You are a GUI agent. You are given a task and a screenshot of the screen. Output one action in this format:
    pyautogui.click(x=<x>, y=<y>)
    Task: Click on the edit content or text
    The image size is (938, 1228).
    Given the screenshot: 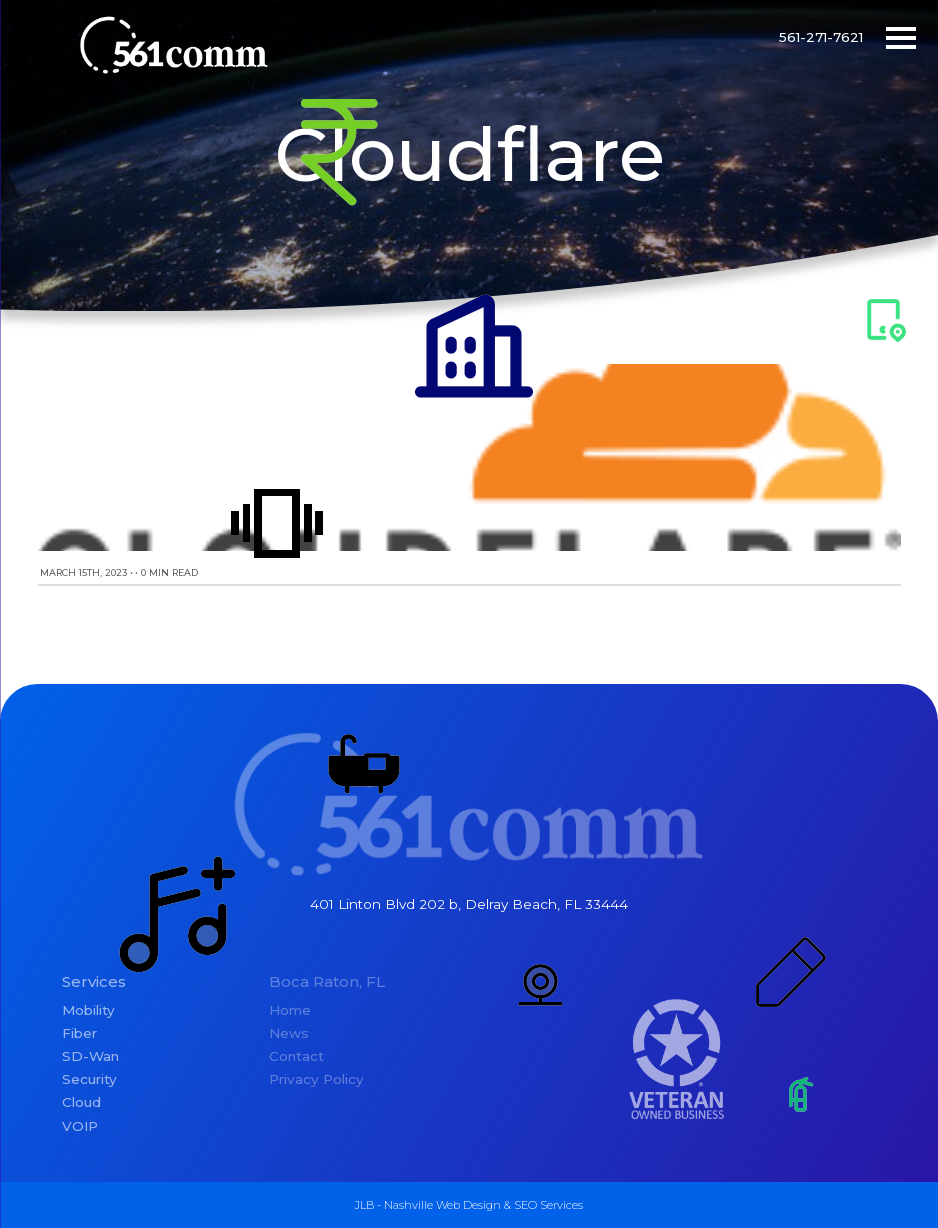 What is the action you would take?
    pyautogui.click(x=789, y=973)
    